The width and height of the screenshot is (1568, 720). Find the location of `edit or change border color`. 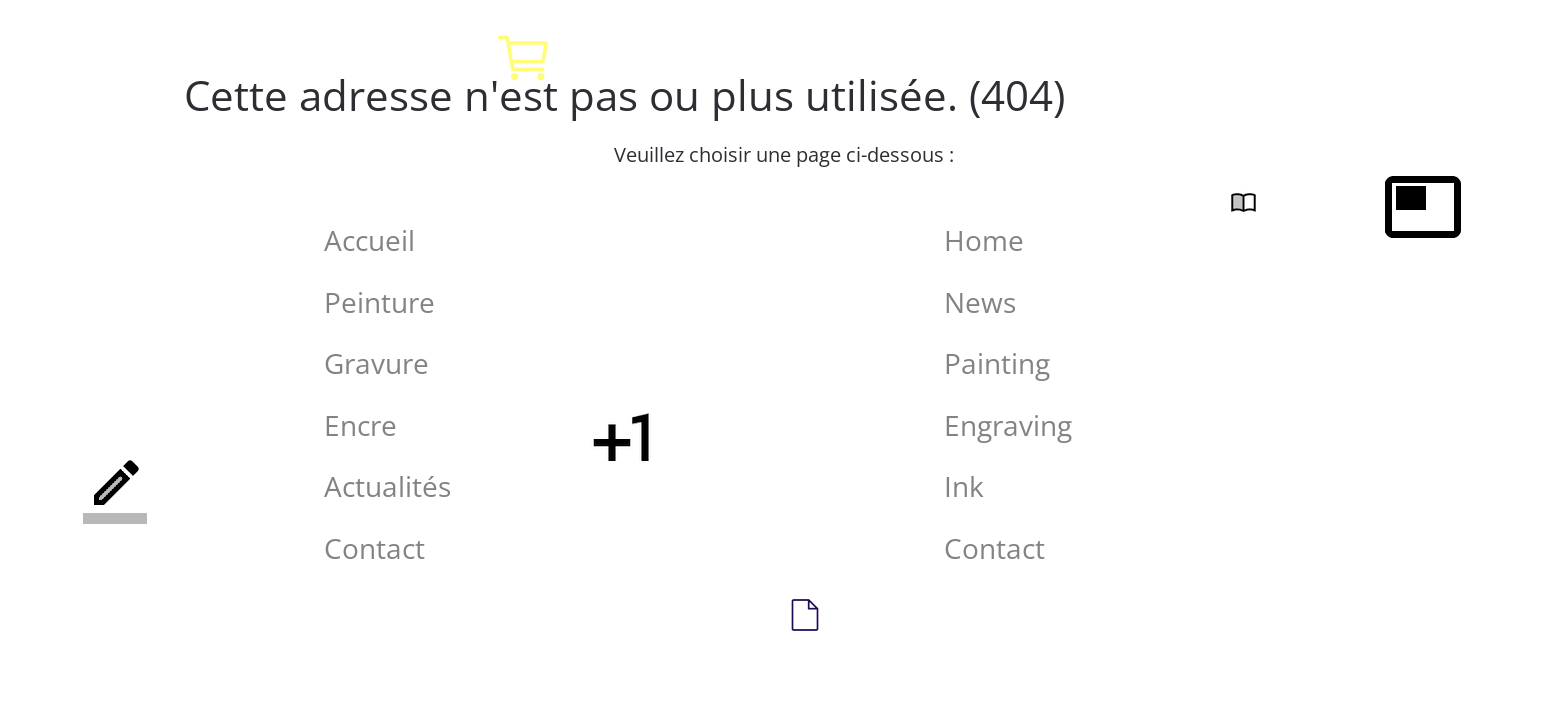

edit or change border color is located at coordinates (115, 492).